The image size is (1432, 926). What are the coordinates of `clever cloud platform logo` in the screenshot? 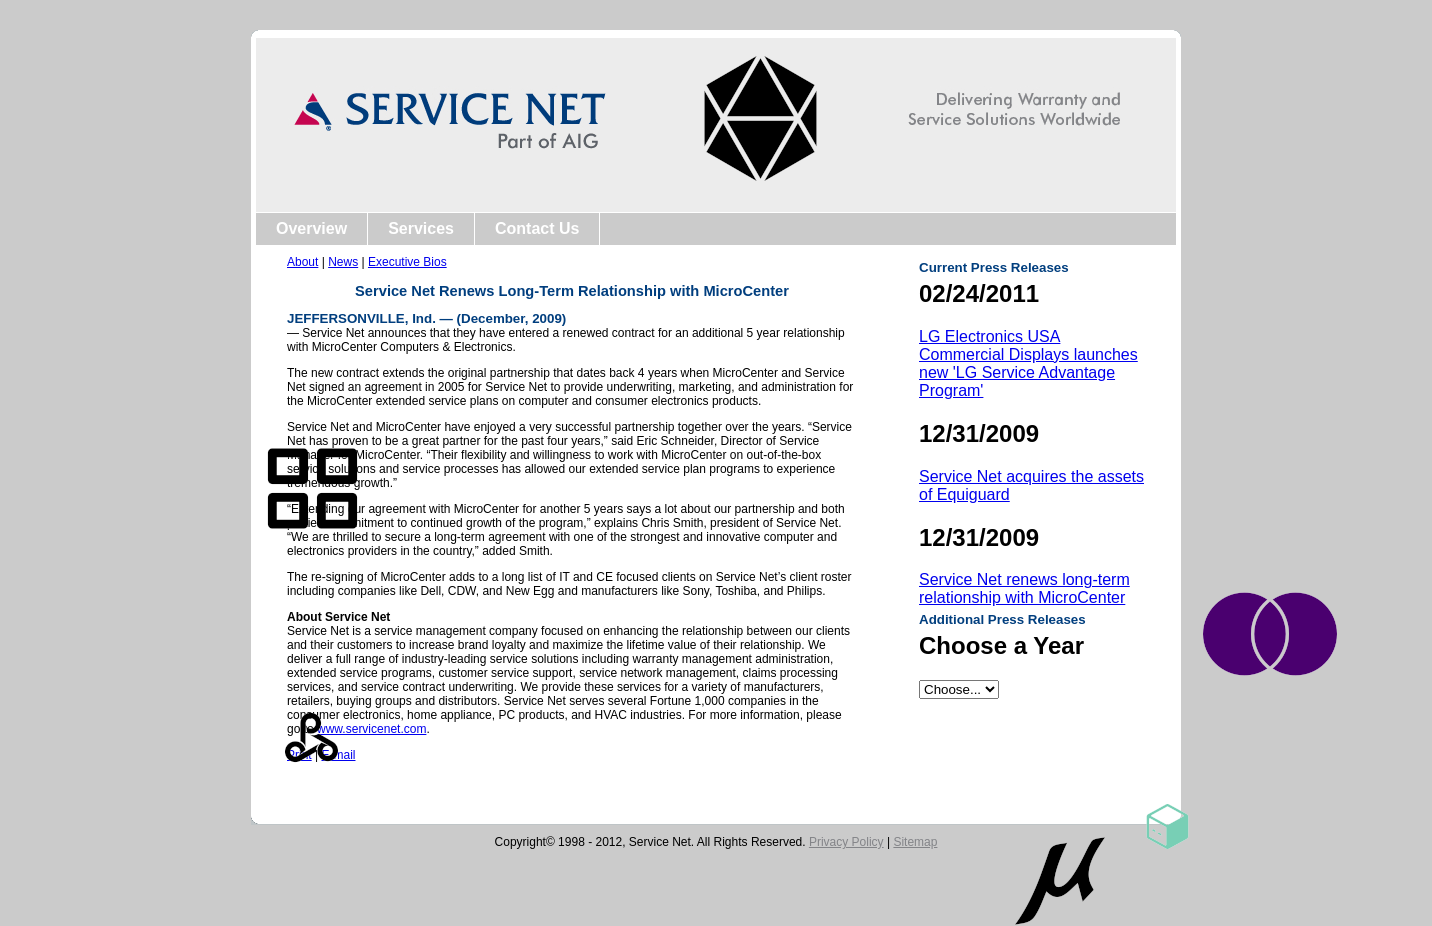 It's located at (760, 118).